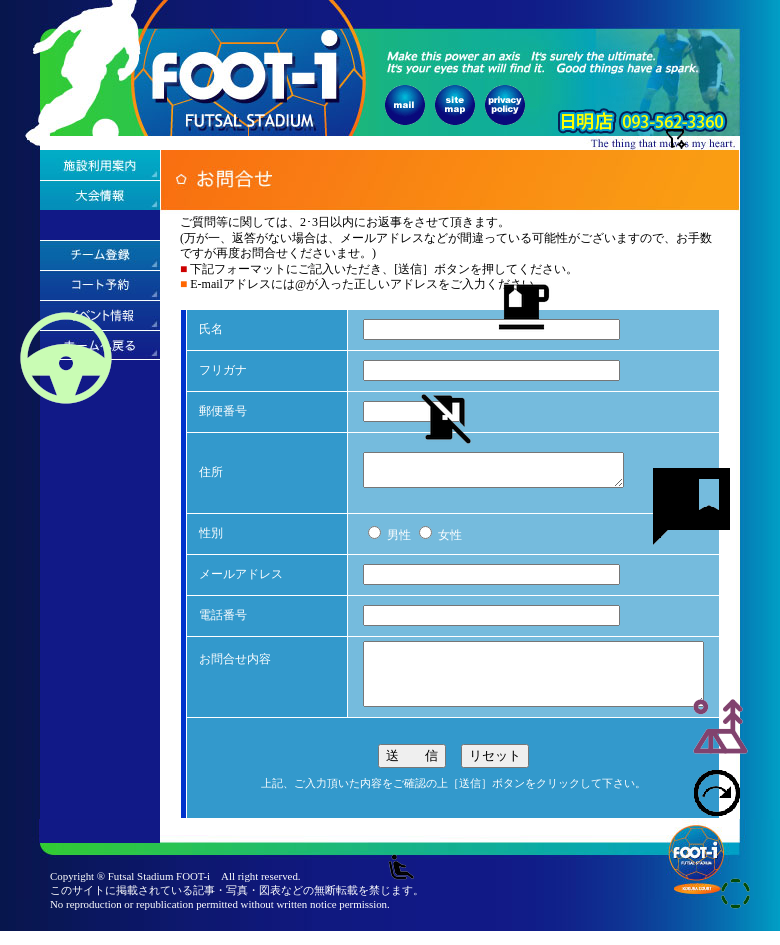 The height and width of the screenshot is (945, 780). I want to click on explore camping or outdoor activities, so click(720, 726).